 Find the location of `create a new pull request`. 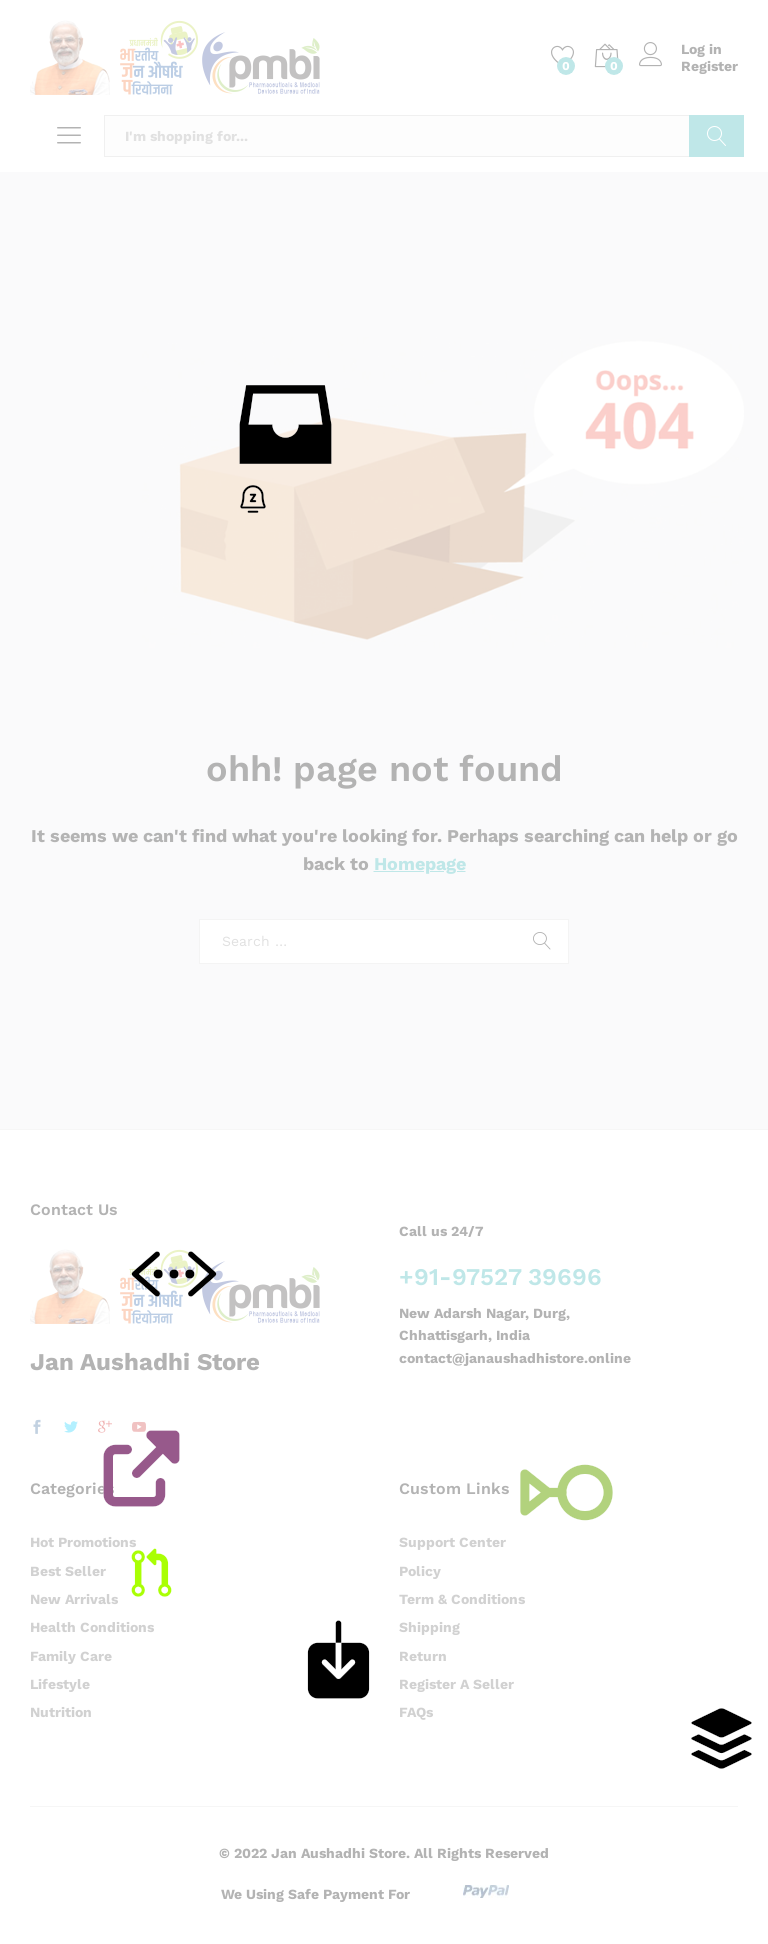

create a new pull request is located at coordinates (151, 1573).